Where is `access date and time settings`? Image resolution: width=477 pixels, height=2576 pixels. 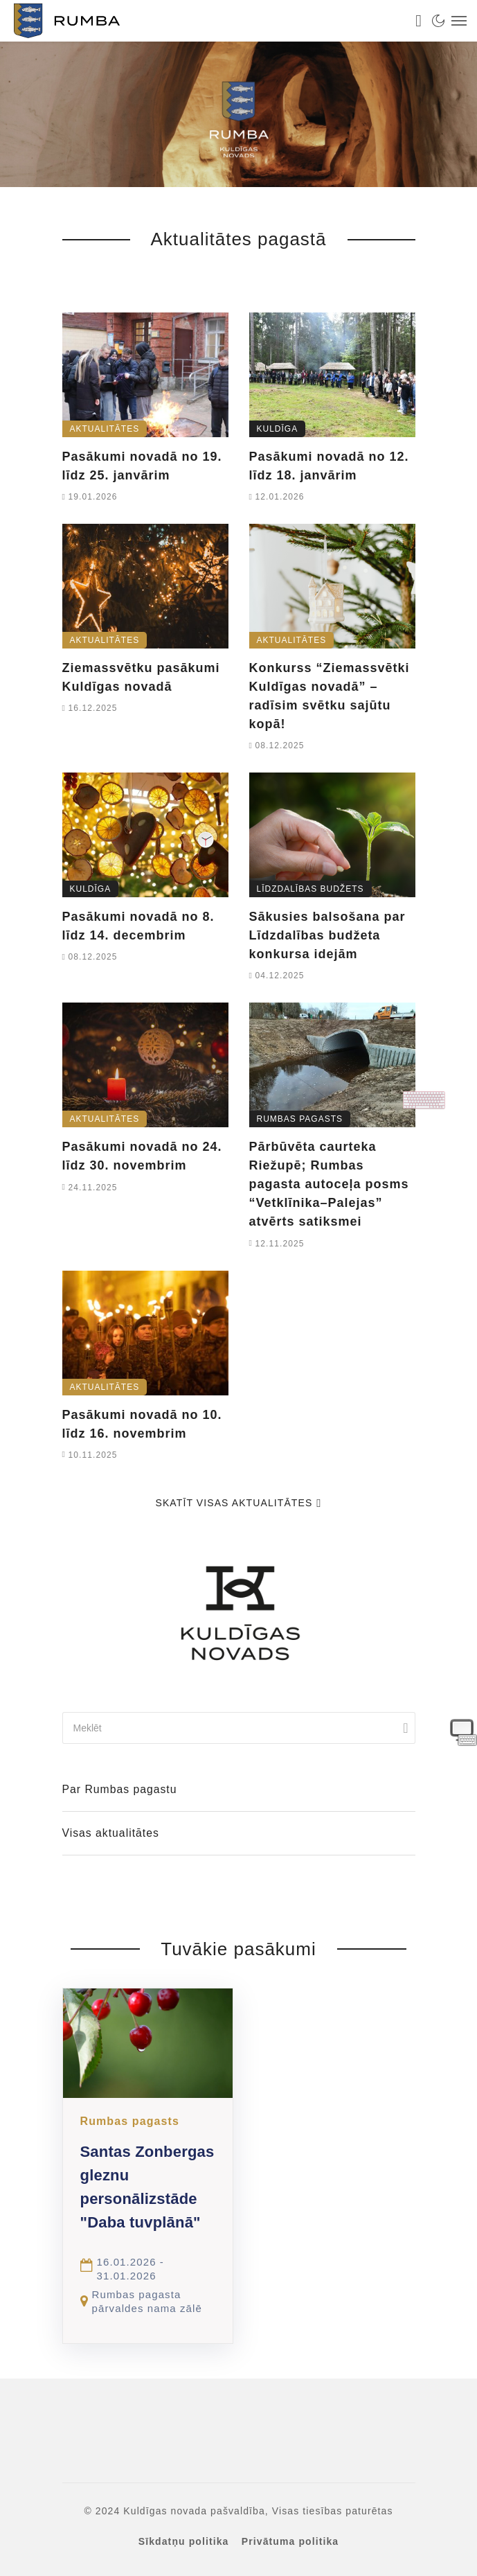 access date and time settings is located at coordinates (206, 840).